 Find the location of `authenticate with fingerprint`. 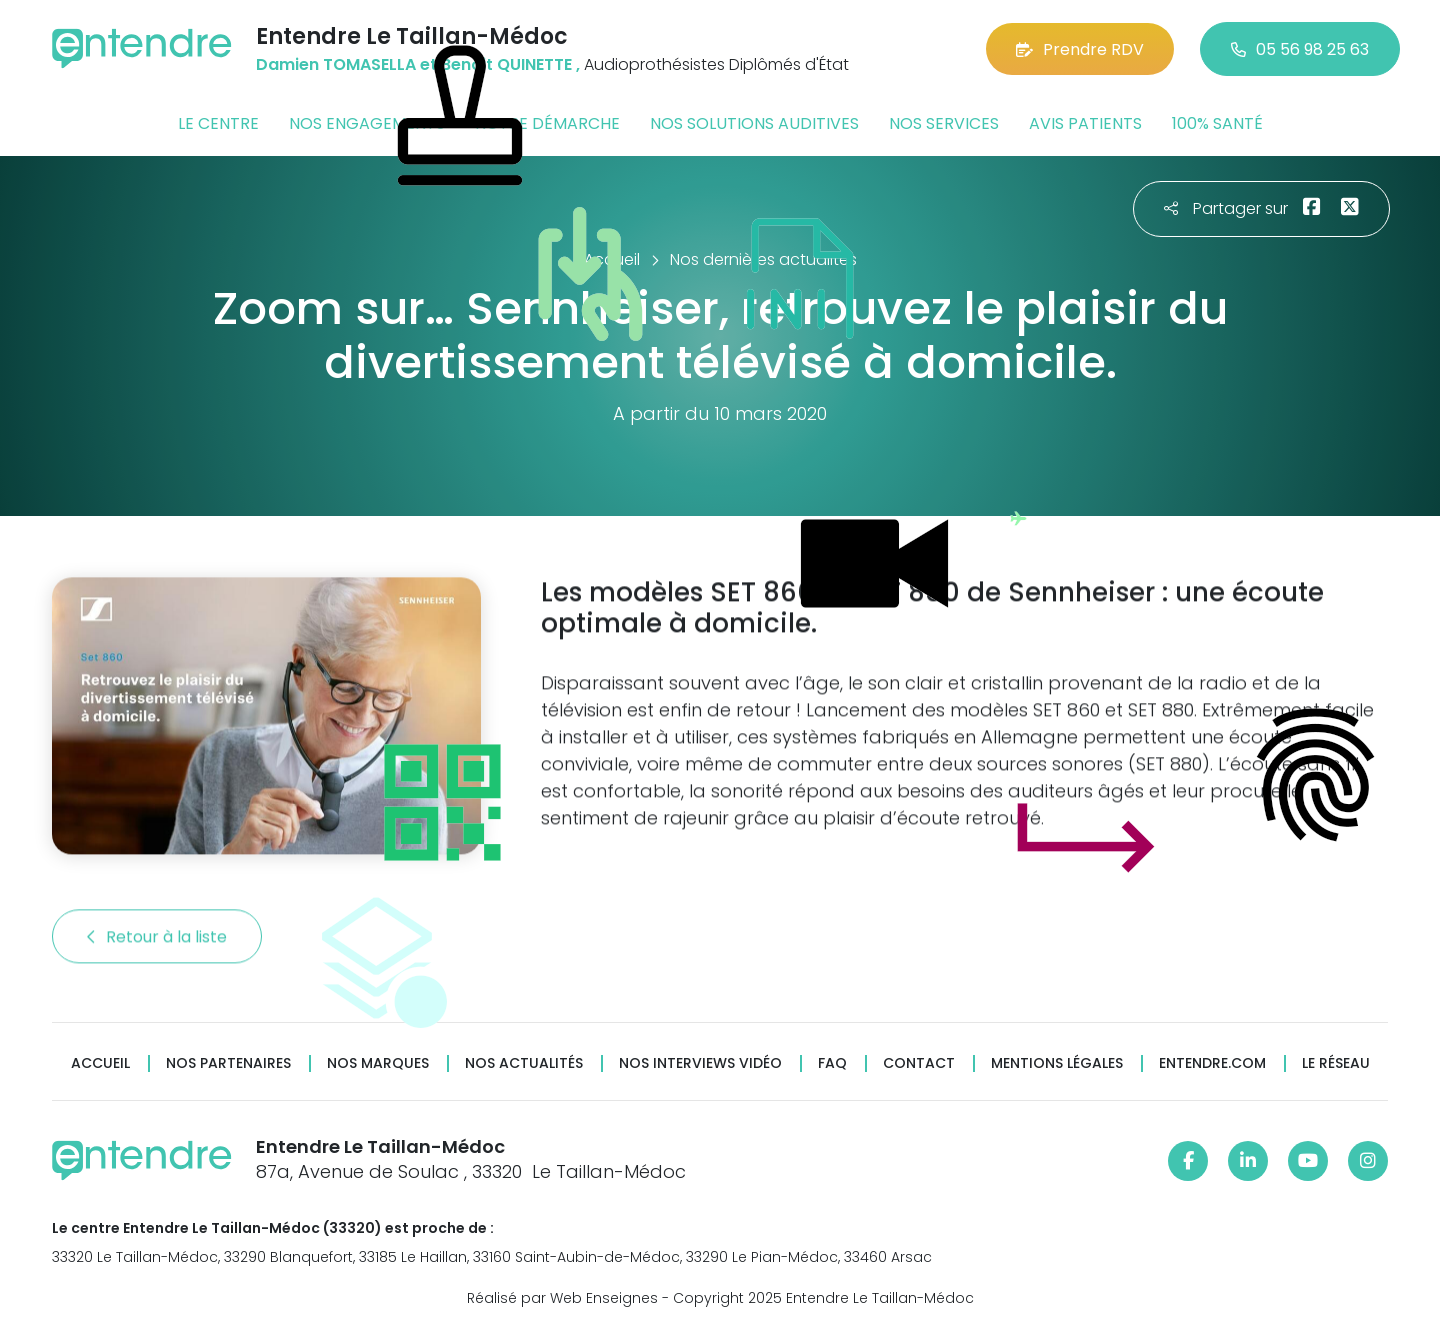

authenticate with fingerprint is located at coordinates (1315, 774).